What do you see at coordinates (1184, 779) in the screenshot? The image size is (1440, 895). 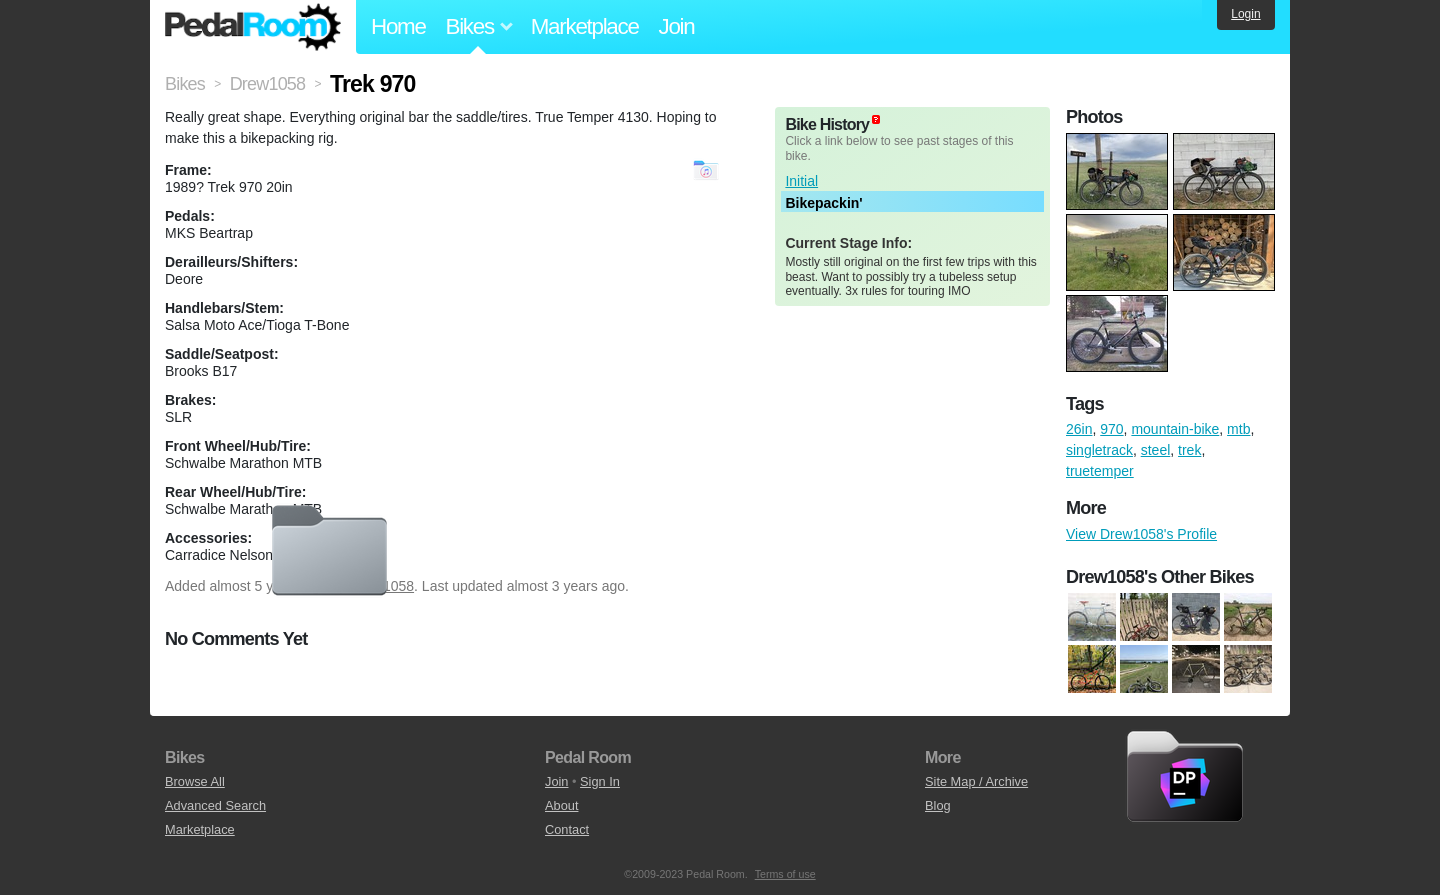 I see `open folder containing JetBrains dotPeek projects` at bounding box center [1184, 779].